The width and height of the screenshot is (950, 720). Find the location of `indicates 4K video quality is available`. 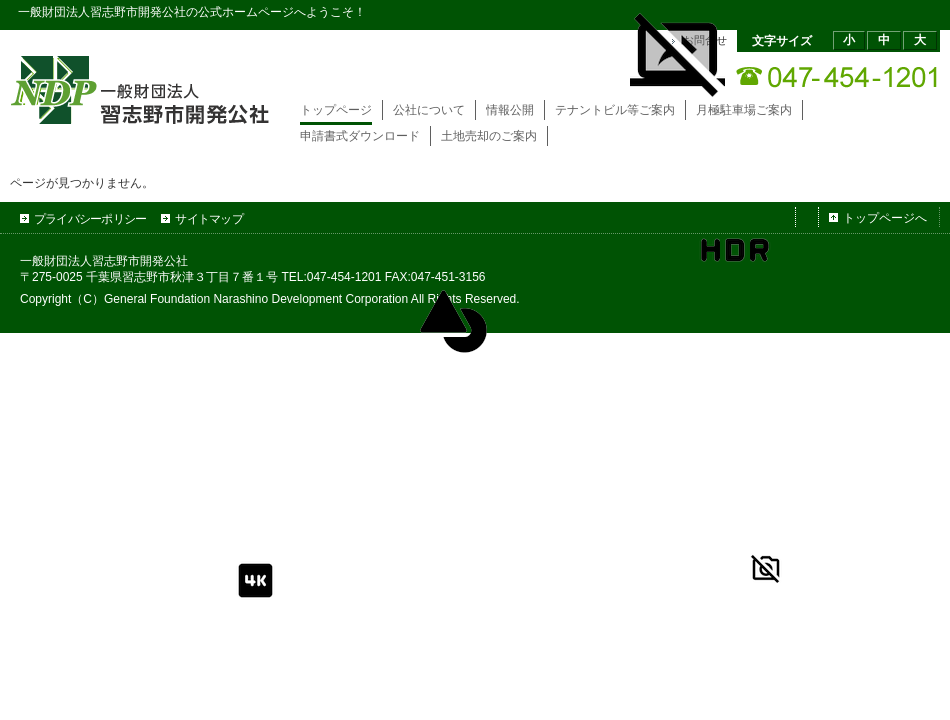

indicates 4K video quality is available is located at coordinates (255, 580).